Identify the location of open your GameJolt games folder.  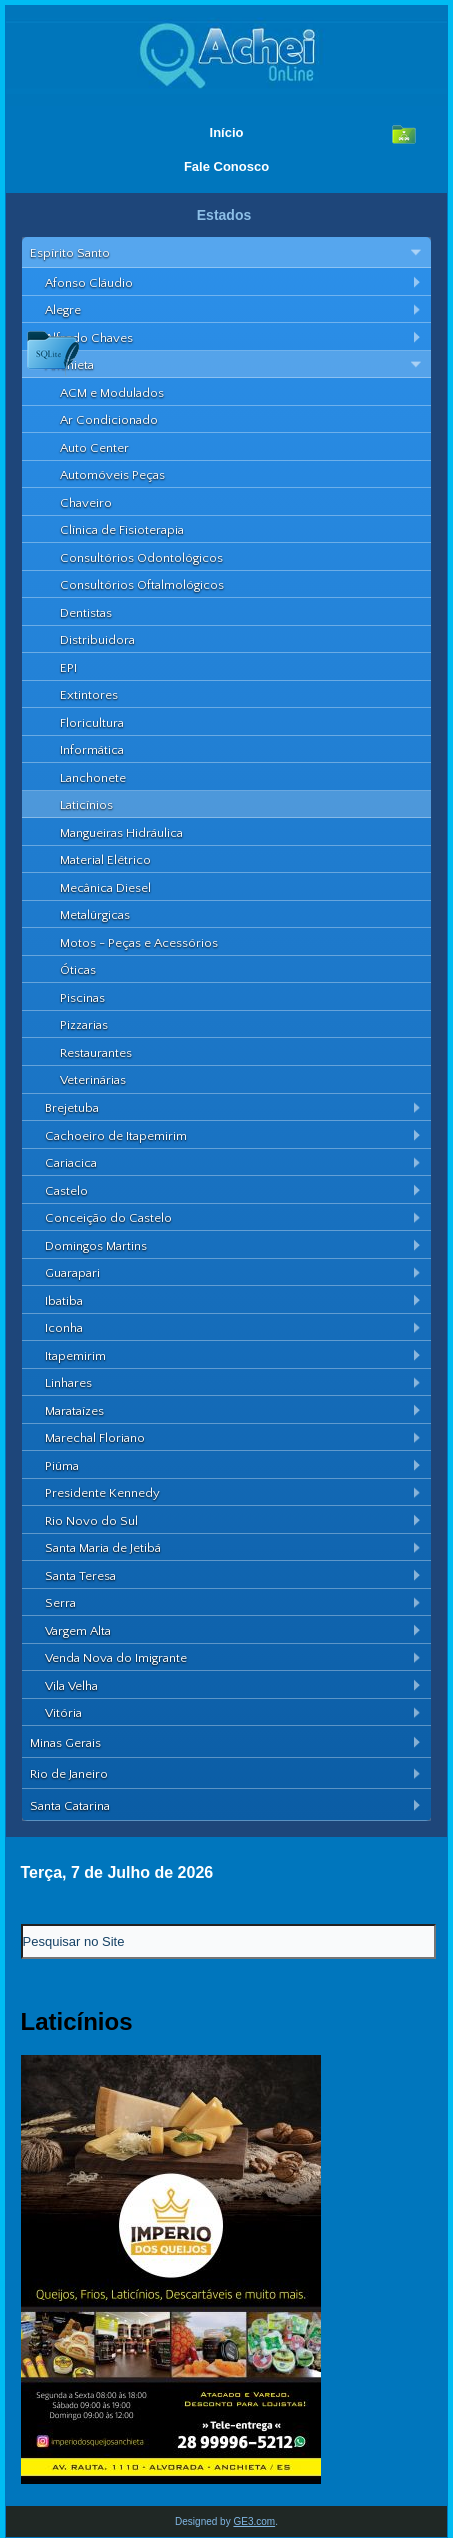
(404, 135).